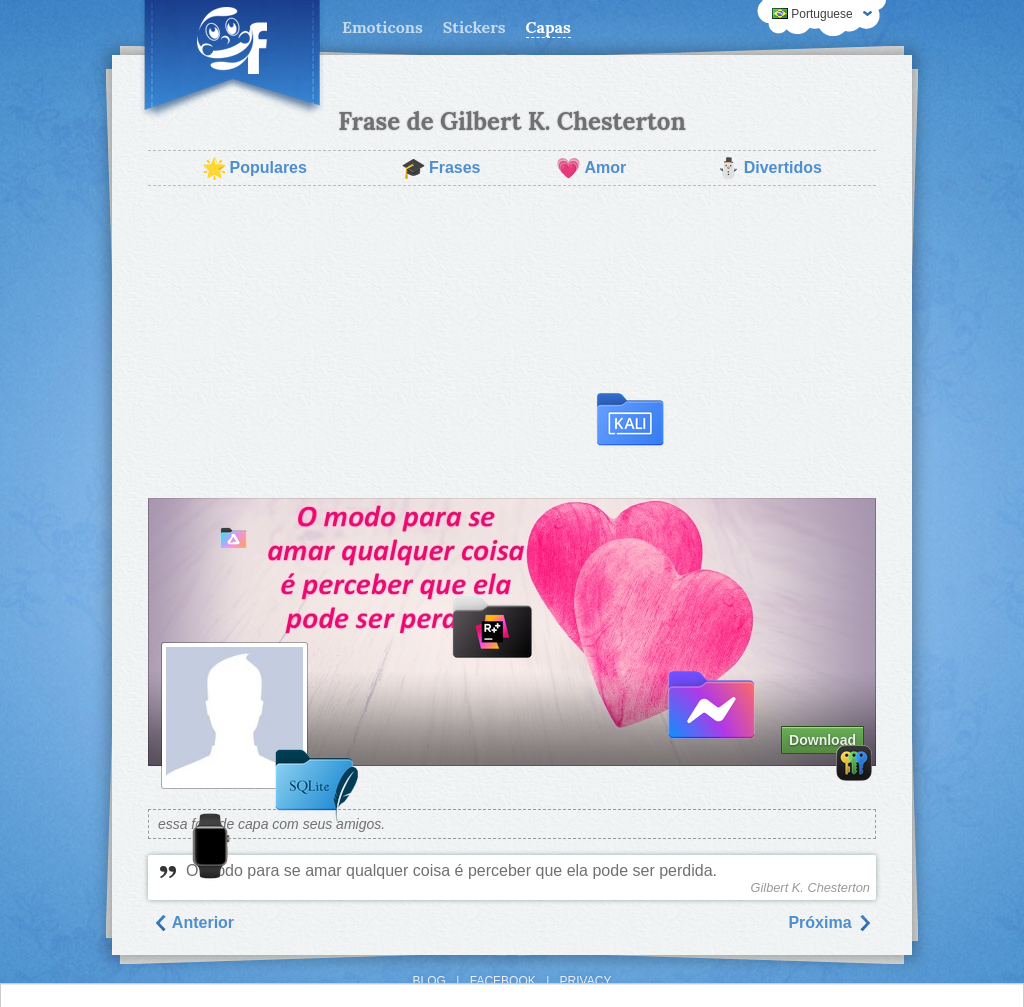  What do you see at coordinates (492, 629) in the screenshot?
I see `folder containing ReSharper C++ project files` at bounding box center [492, 629].